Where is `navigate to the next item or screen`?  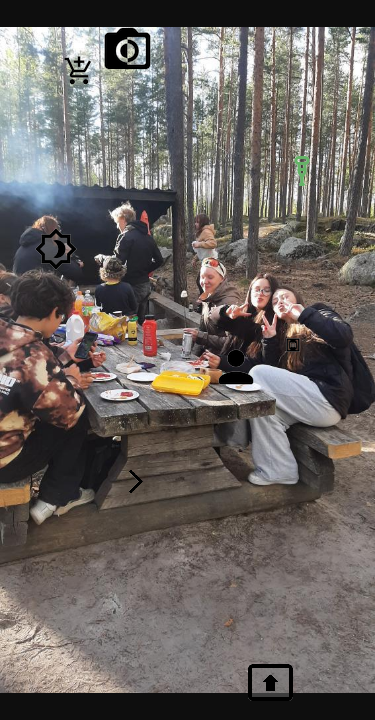
navigate to the next item or screen is located at coordinates (135, 481).